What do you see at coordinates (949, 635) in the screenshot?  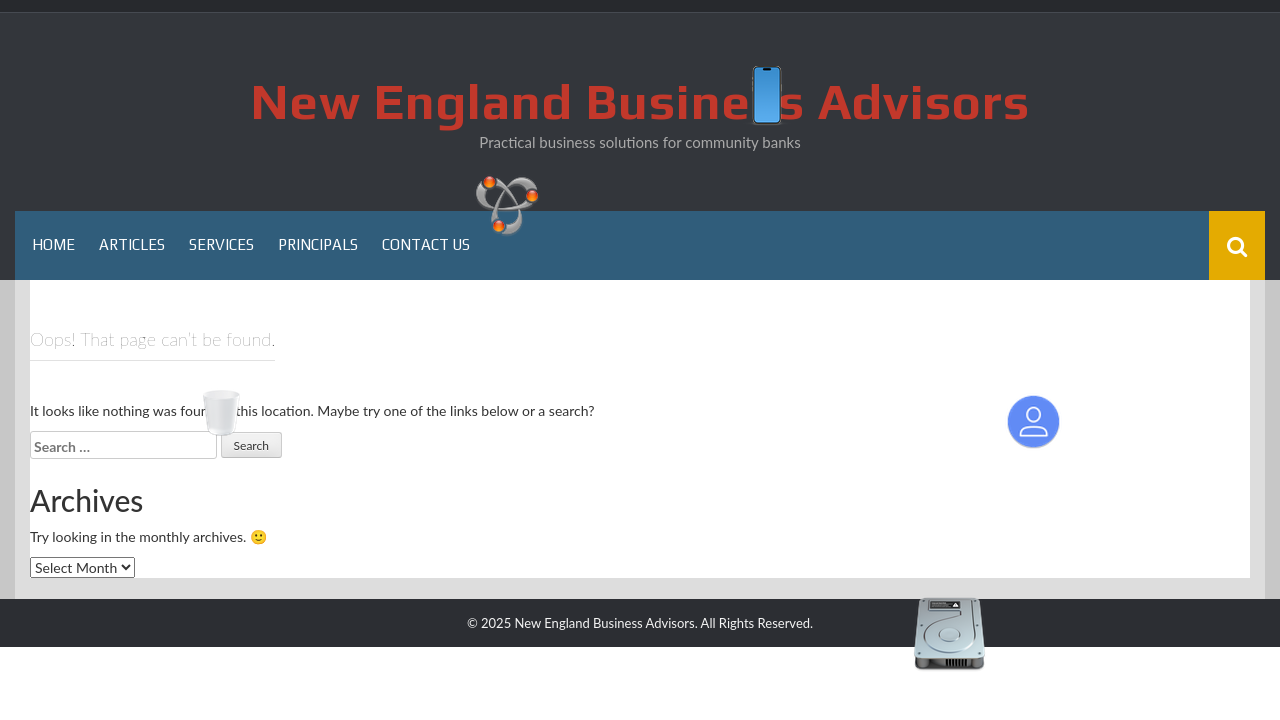 I see `access startup disk settings` at bounding box center [949, 635].